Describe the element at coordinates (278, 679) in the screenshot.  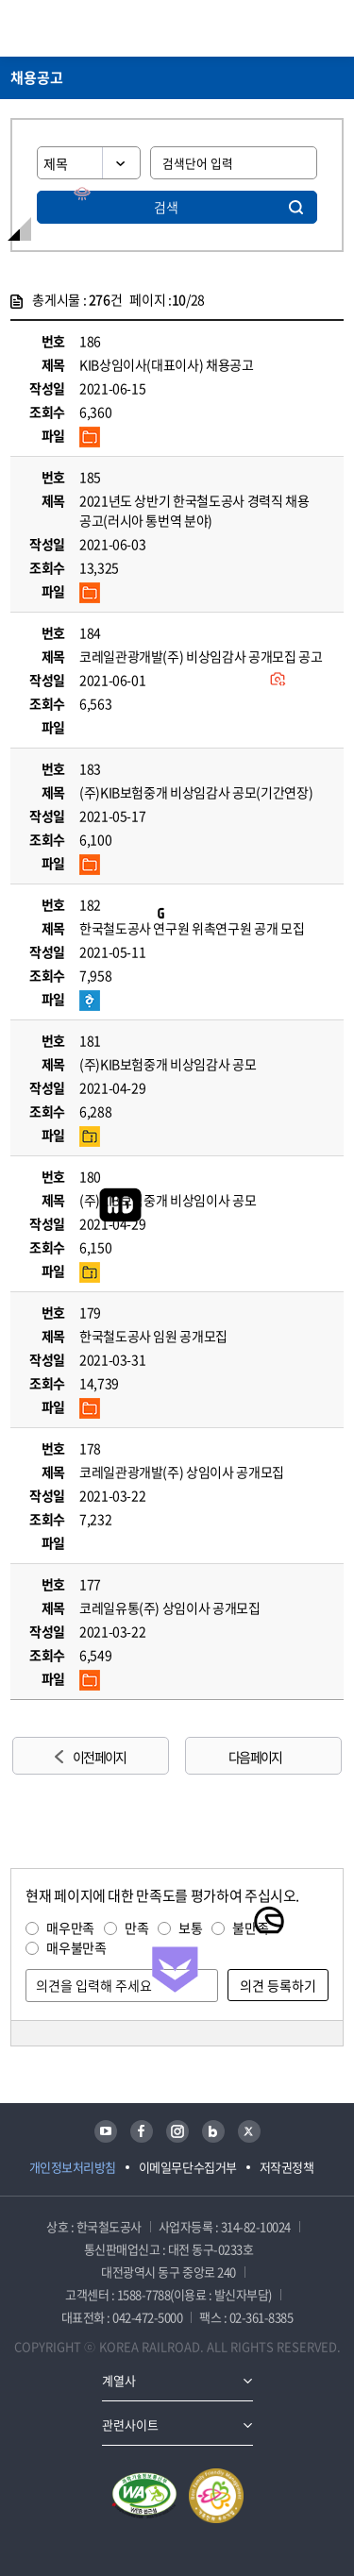
I see `scan or capture code with camera` at that location.